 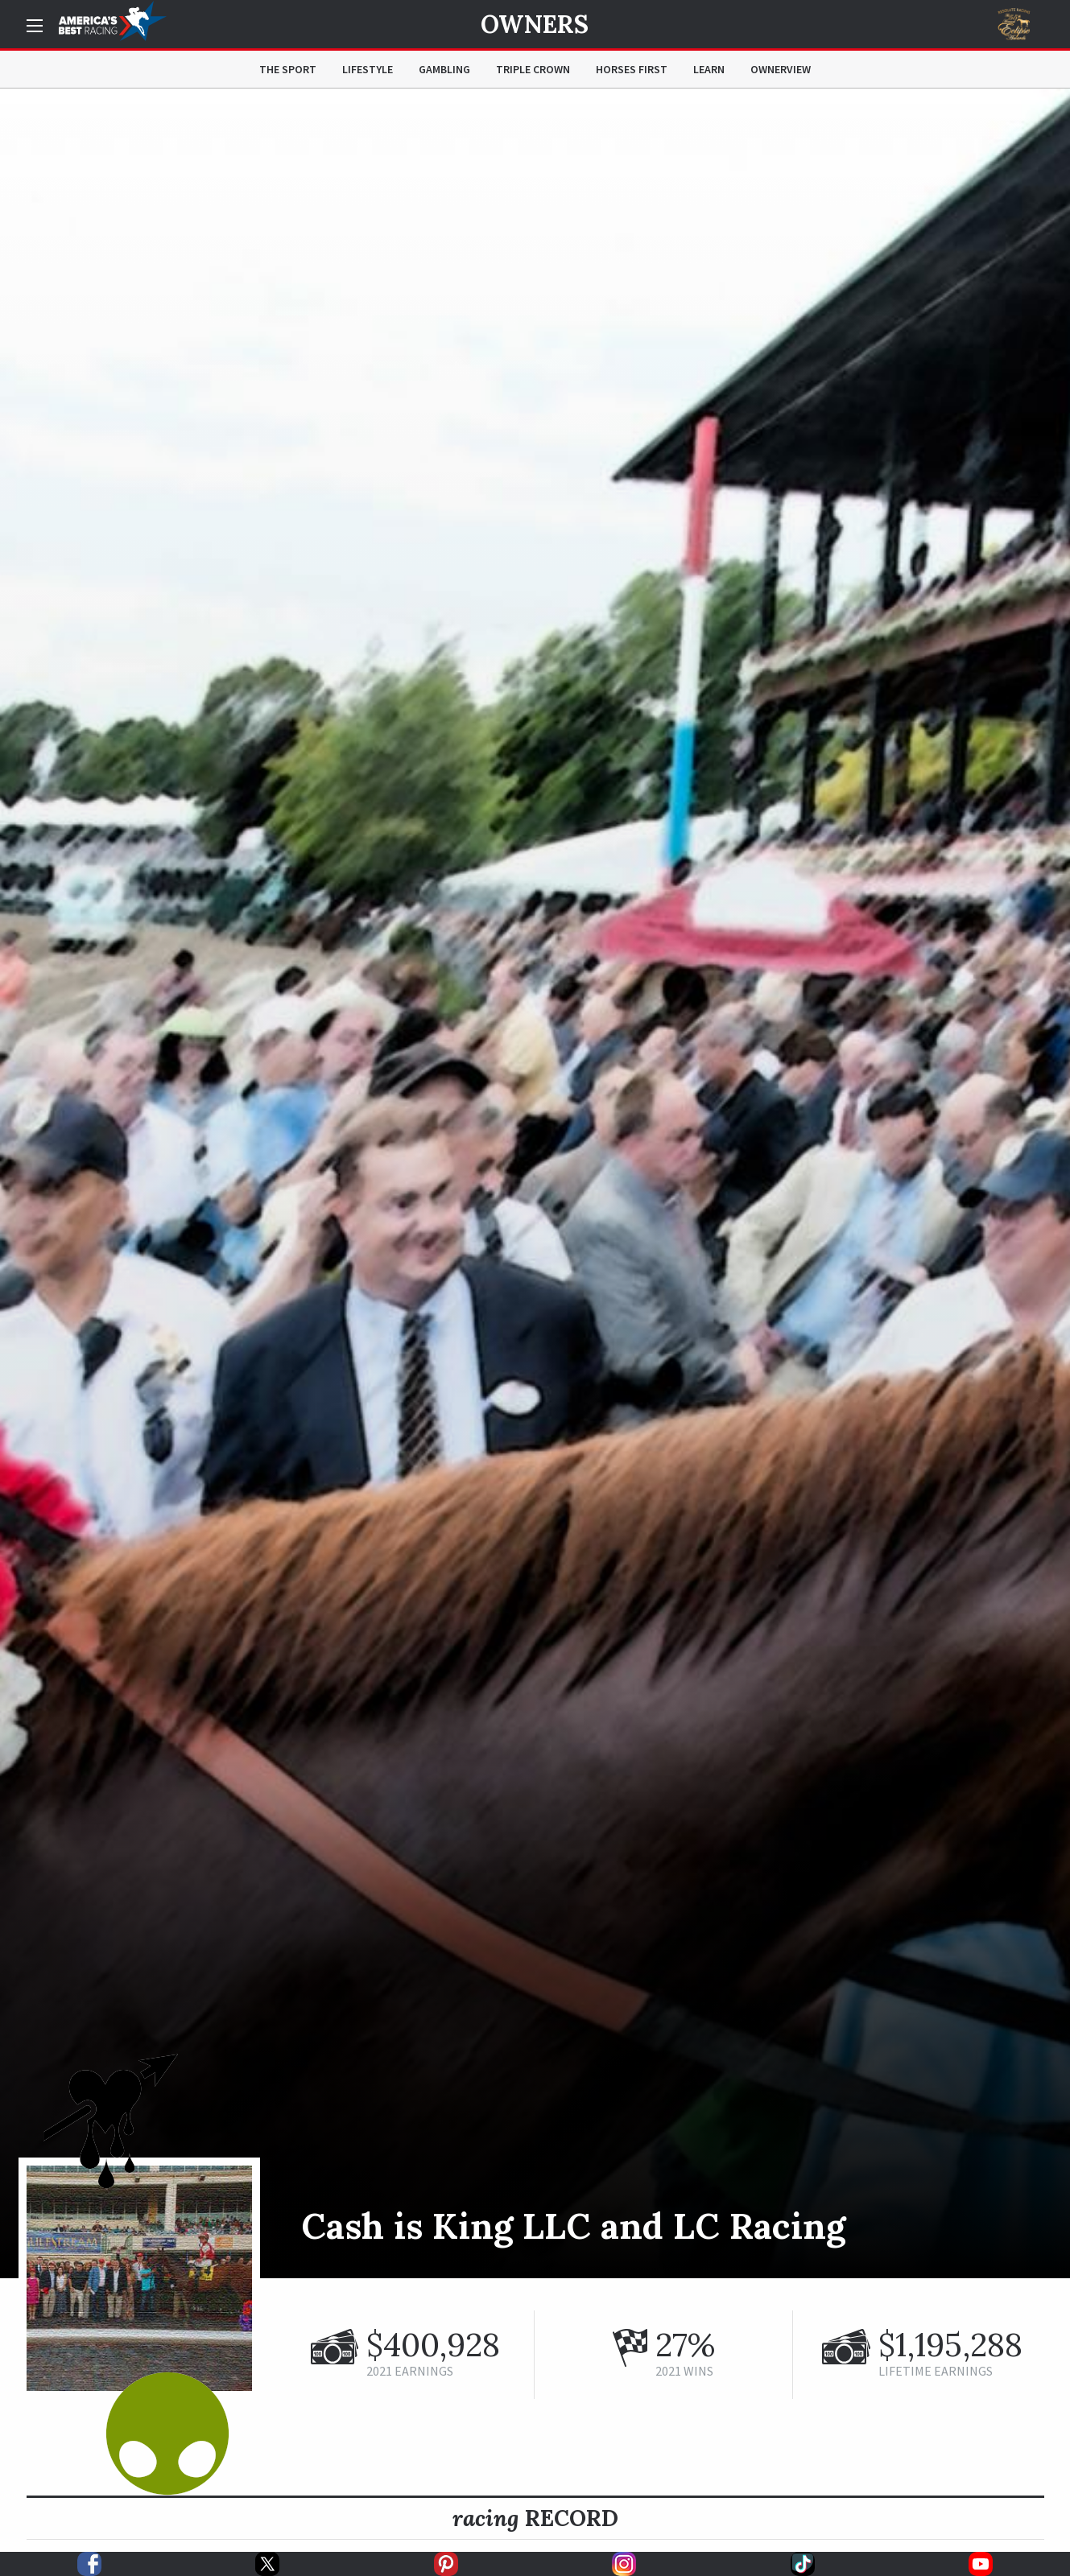 What do you see at coordinates (167, 2434) in the screenshot?
I see `select or summon a soul vessel item` at bounding box center [167, 2434].